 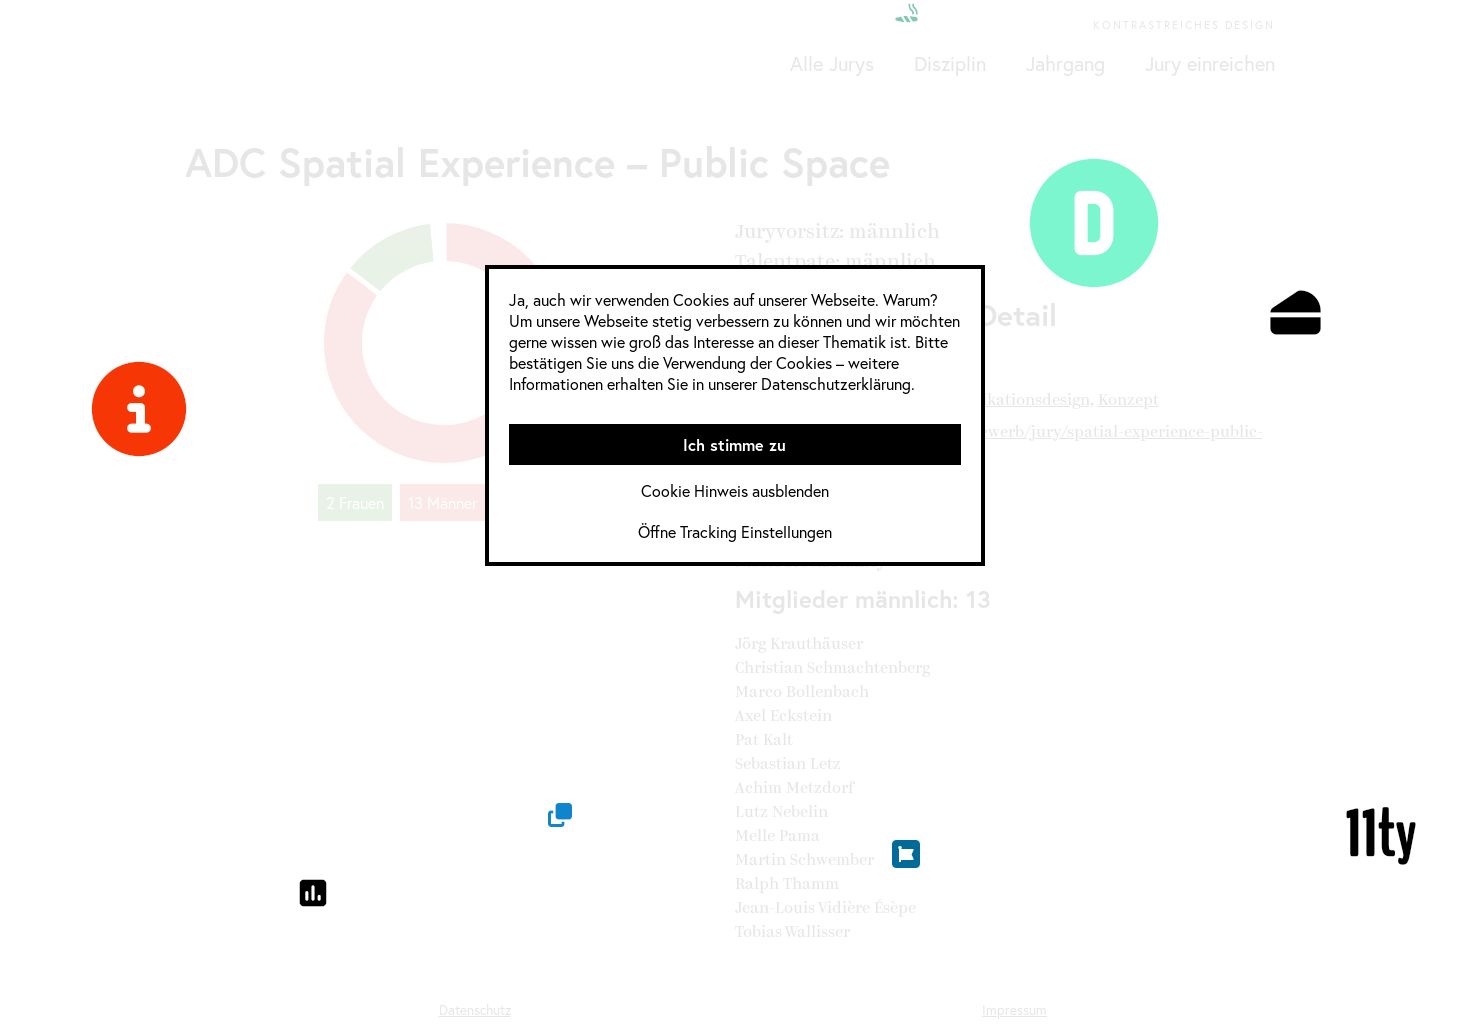 I want to click on font awesome brand logo, so click(x=906, y=854).